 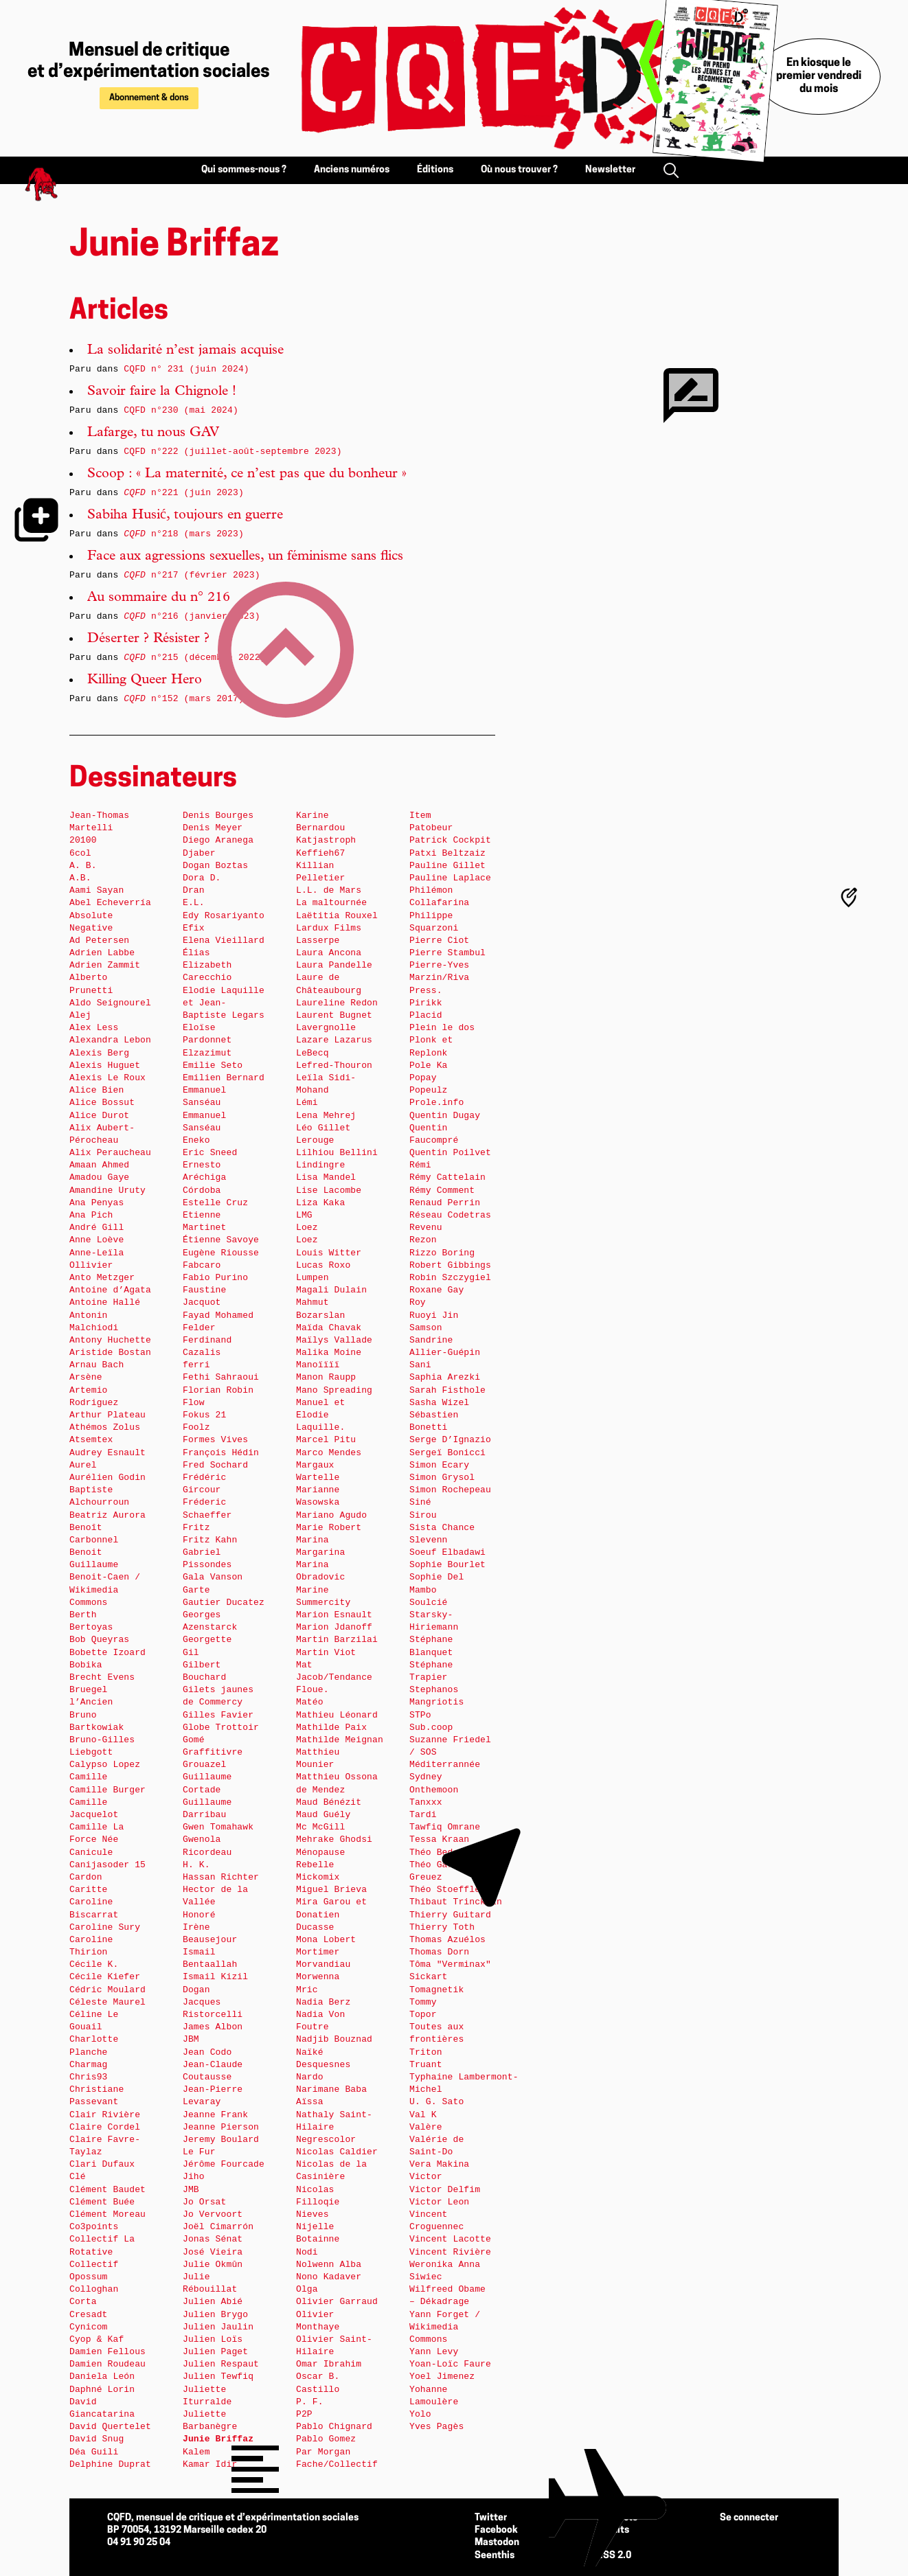 What do you see at coordinates (653, 62) in the screenshot?
I see `navigate to the previous item or page` at bounding box center [653, 62].